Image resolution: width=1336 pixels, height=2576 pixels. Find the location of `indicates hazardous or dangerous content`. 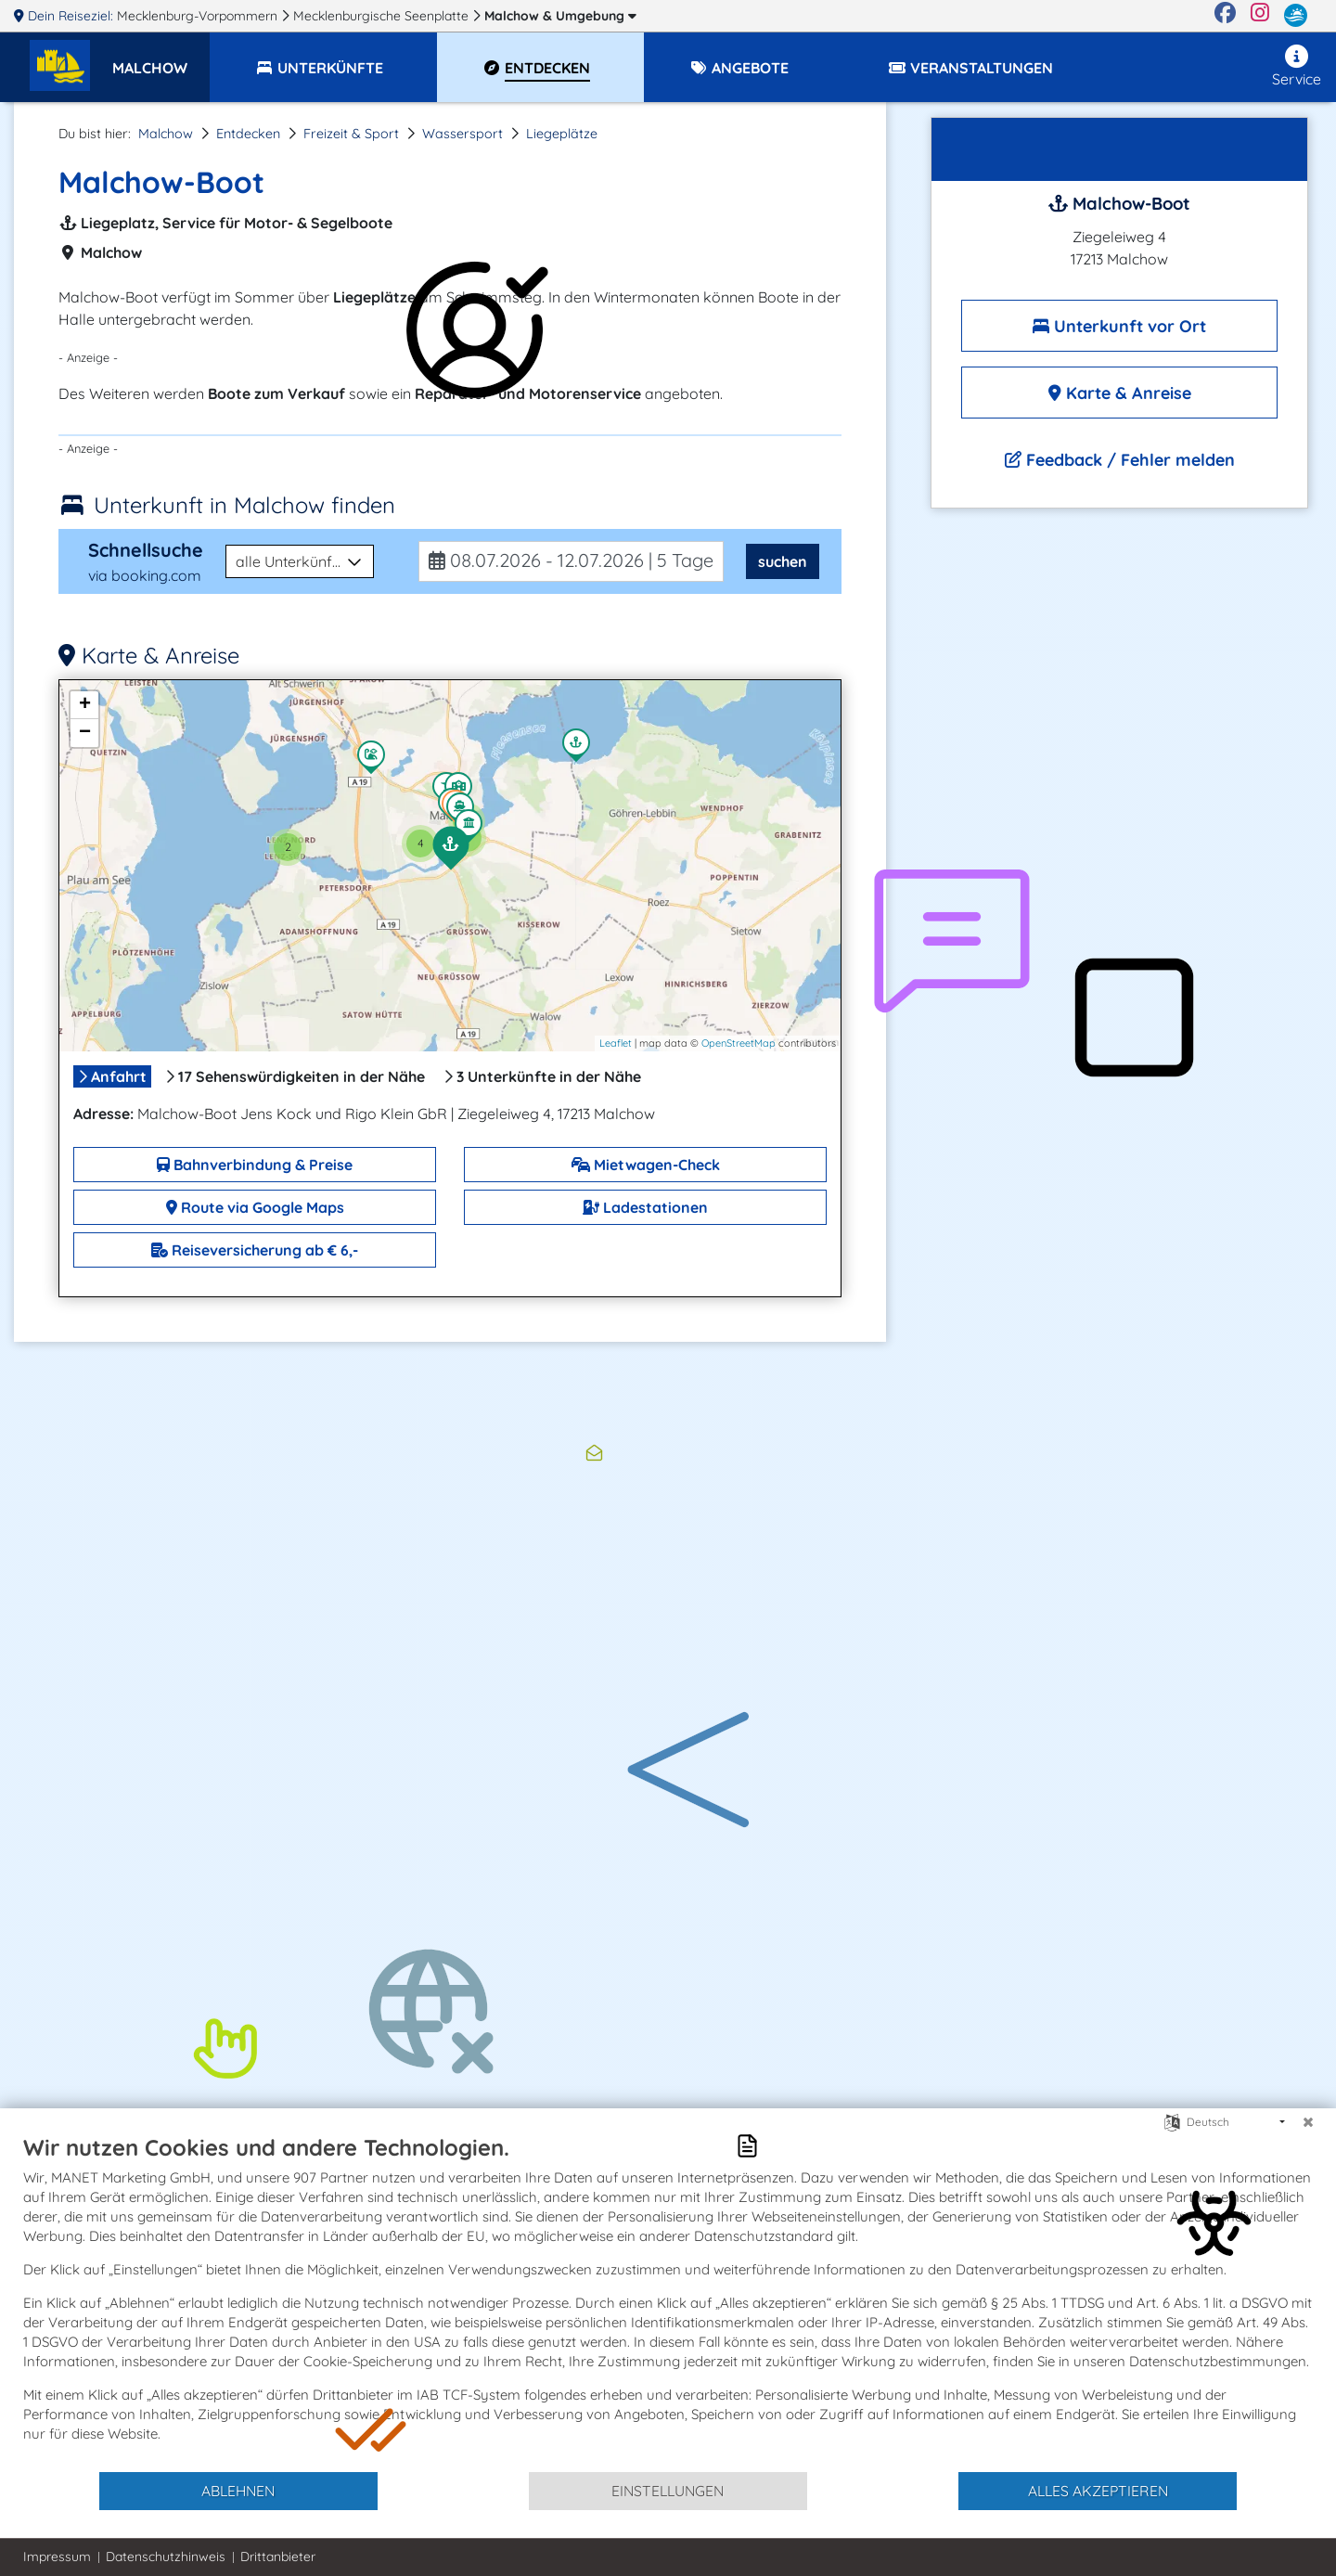

indicates hazardous or dangerous content is located at coordinates (1214, 2222).